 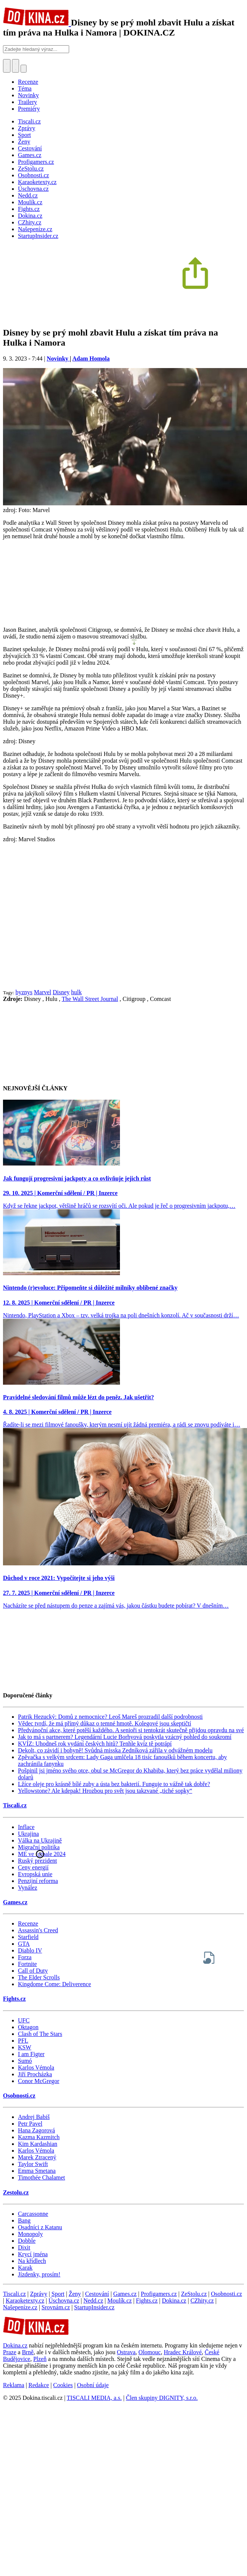 I want to click on access cloud-synced files, so click(x=209, y=1958).